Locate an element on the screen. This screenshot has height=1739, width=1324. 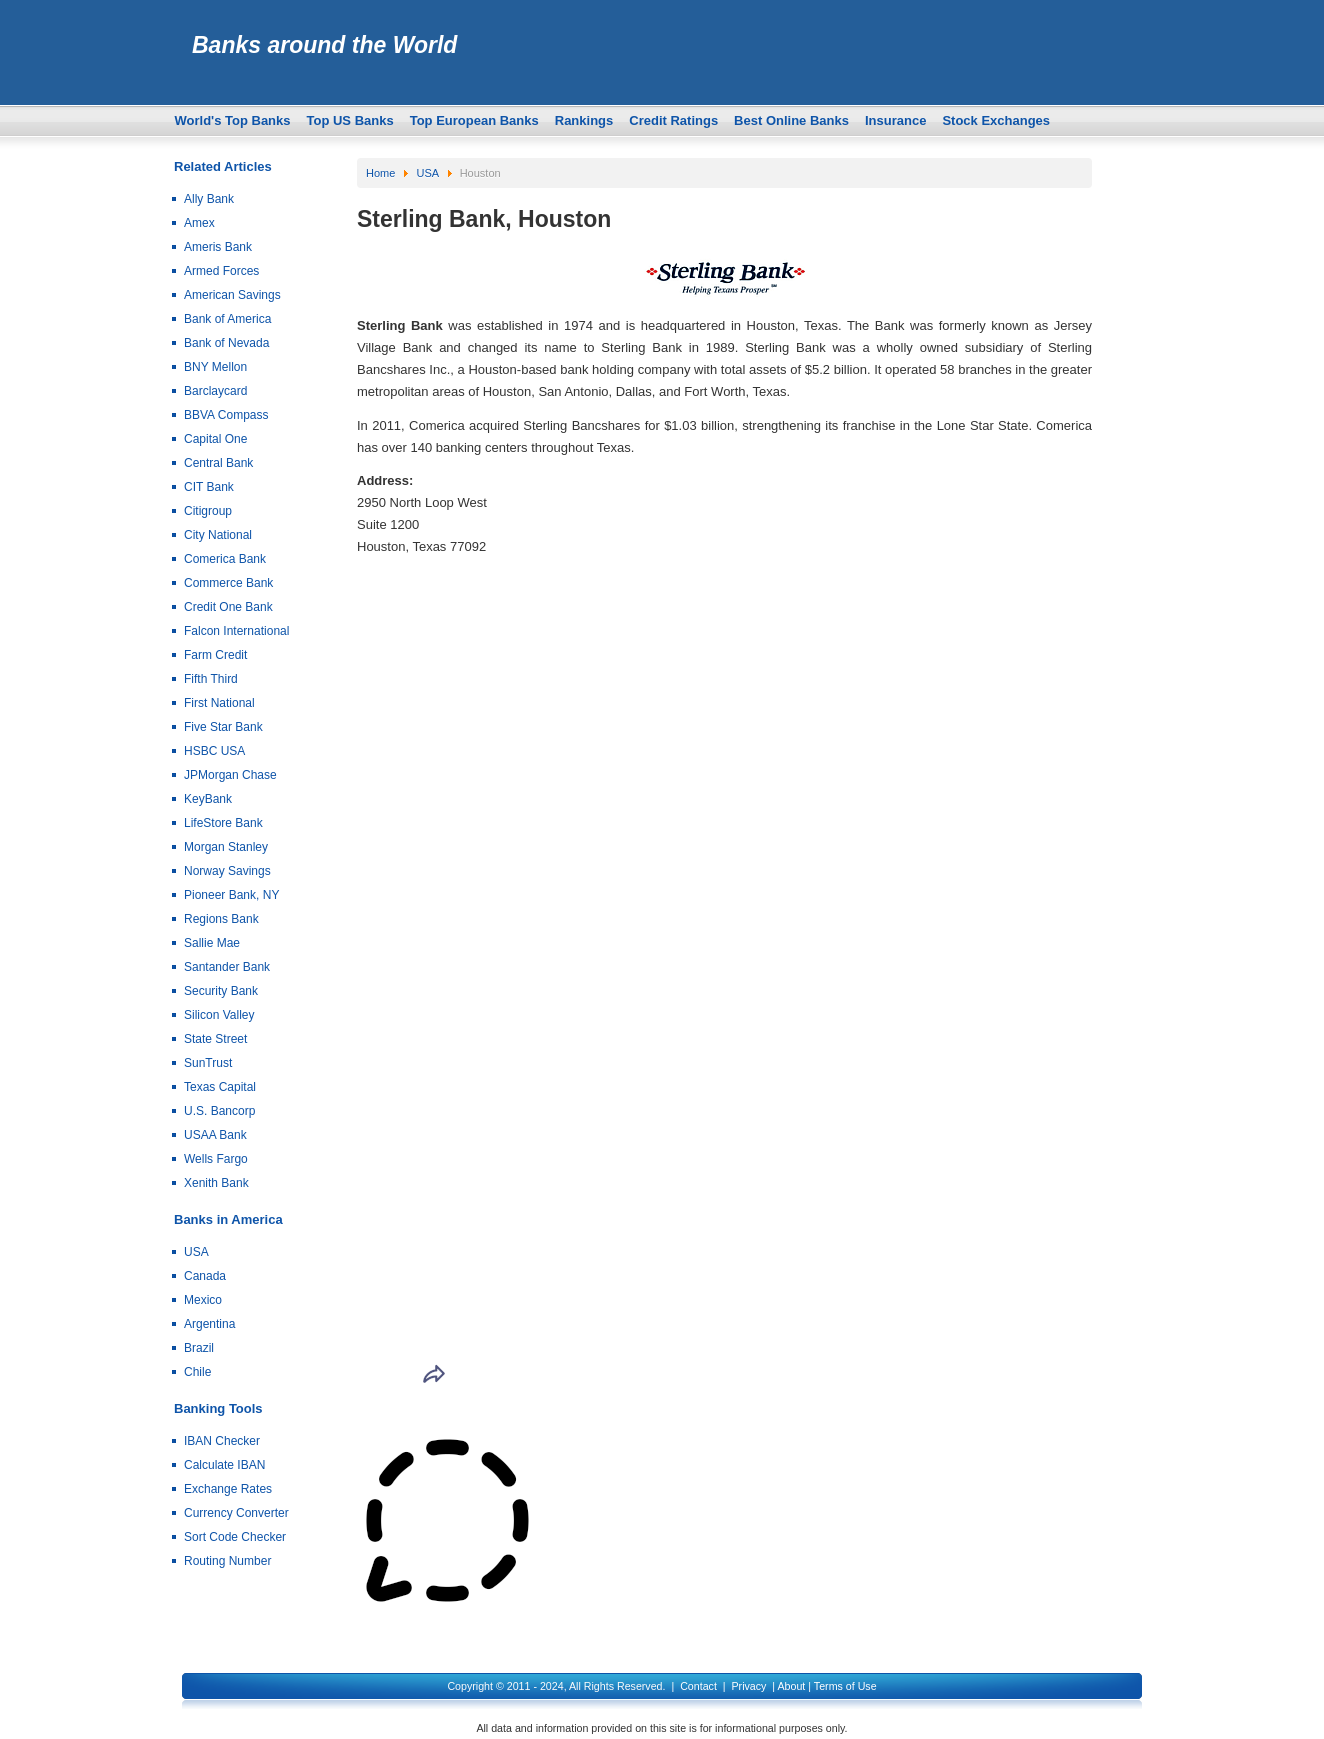
share content with others is located at coordinates (434, 1375).